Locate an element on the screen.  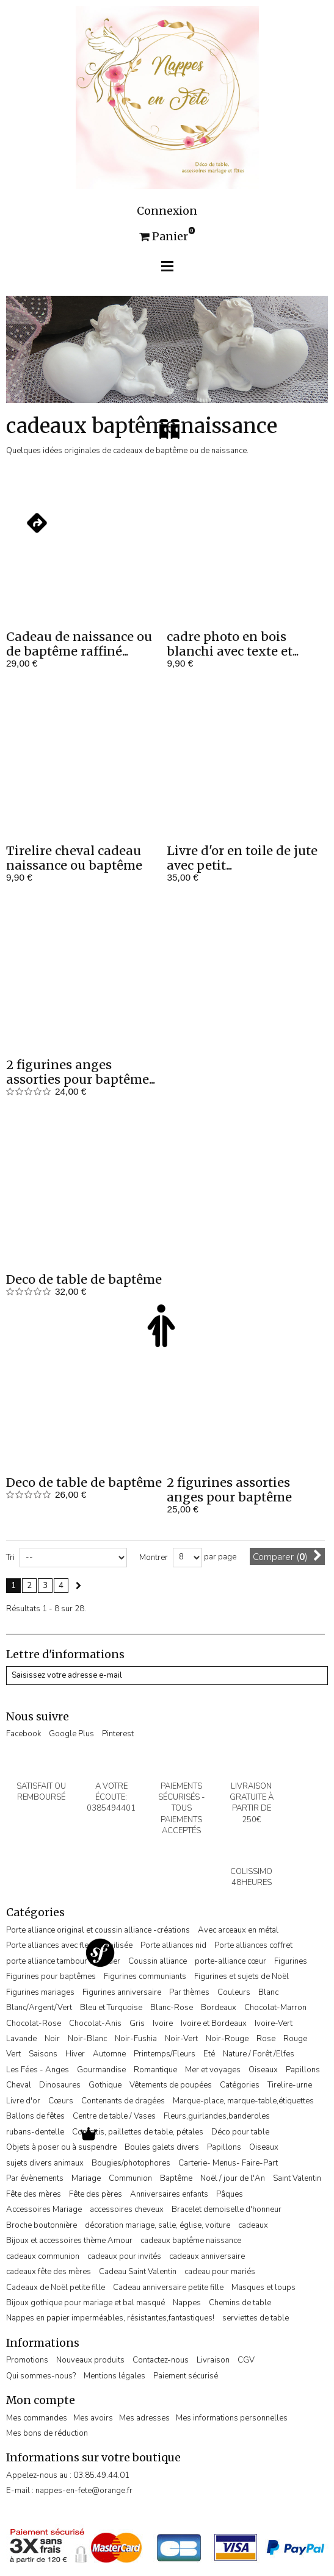
locate nearby portable restrooms is located at coordinates (169, 429).